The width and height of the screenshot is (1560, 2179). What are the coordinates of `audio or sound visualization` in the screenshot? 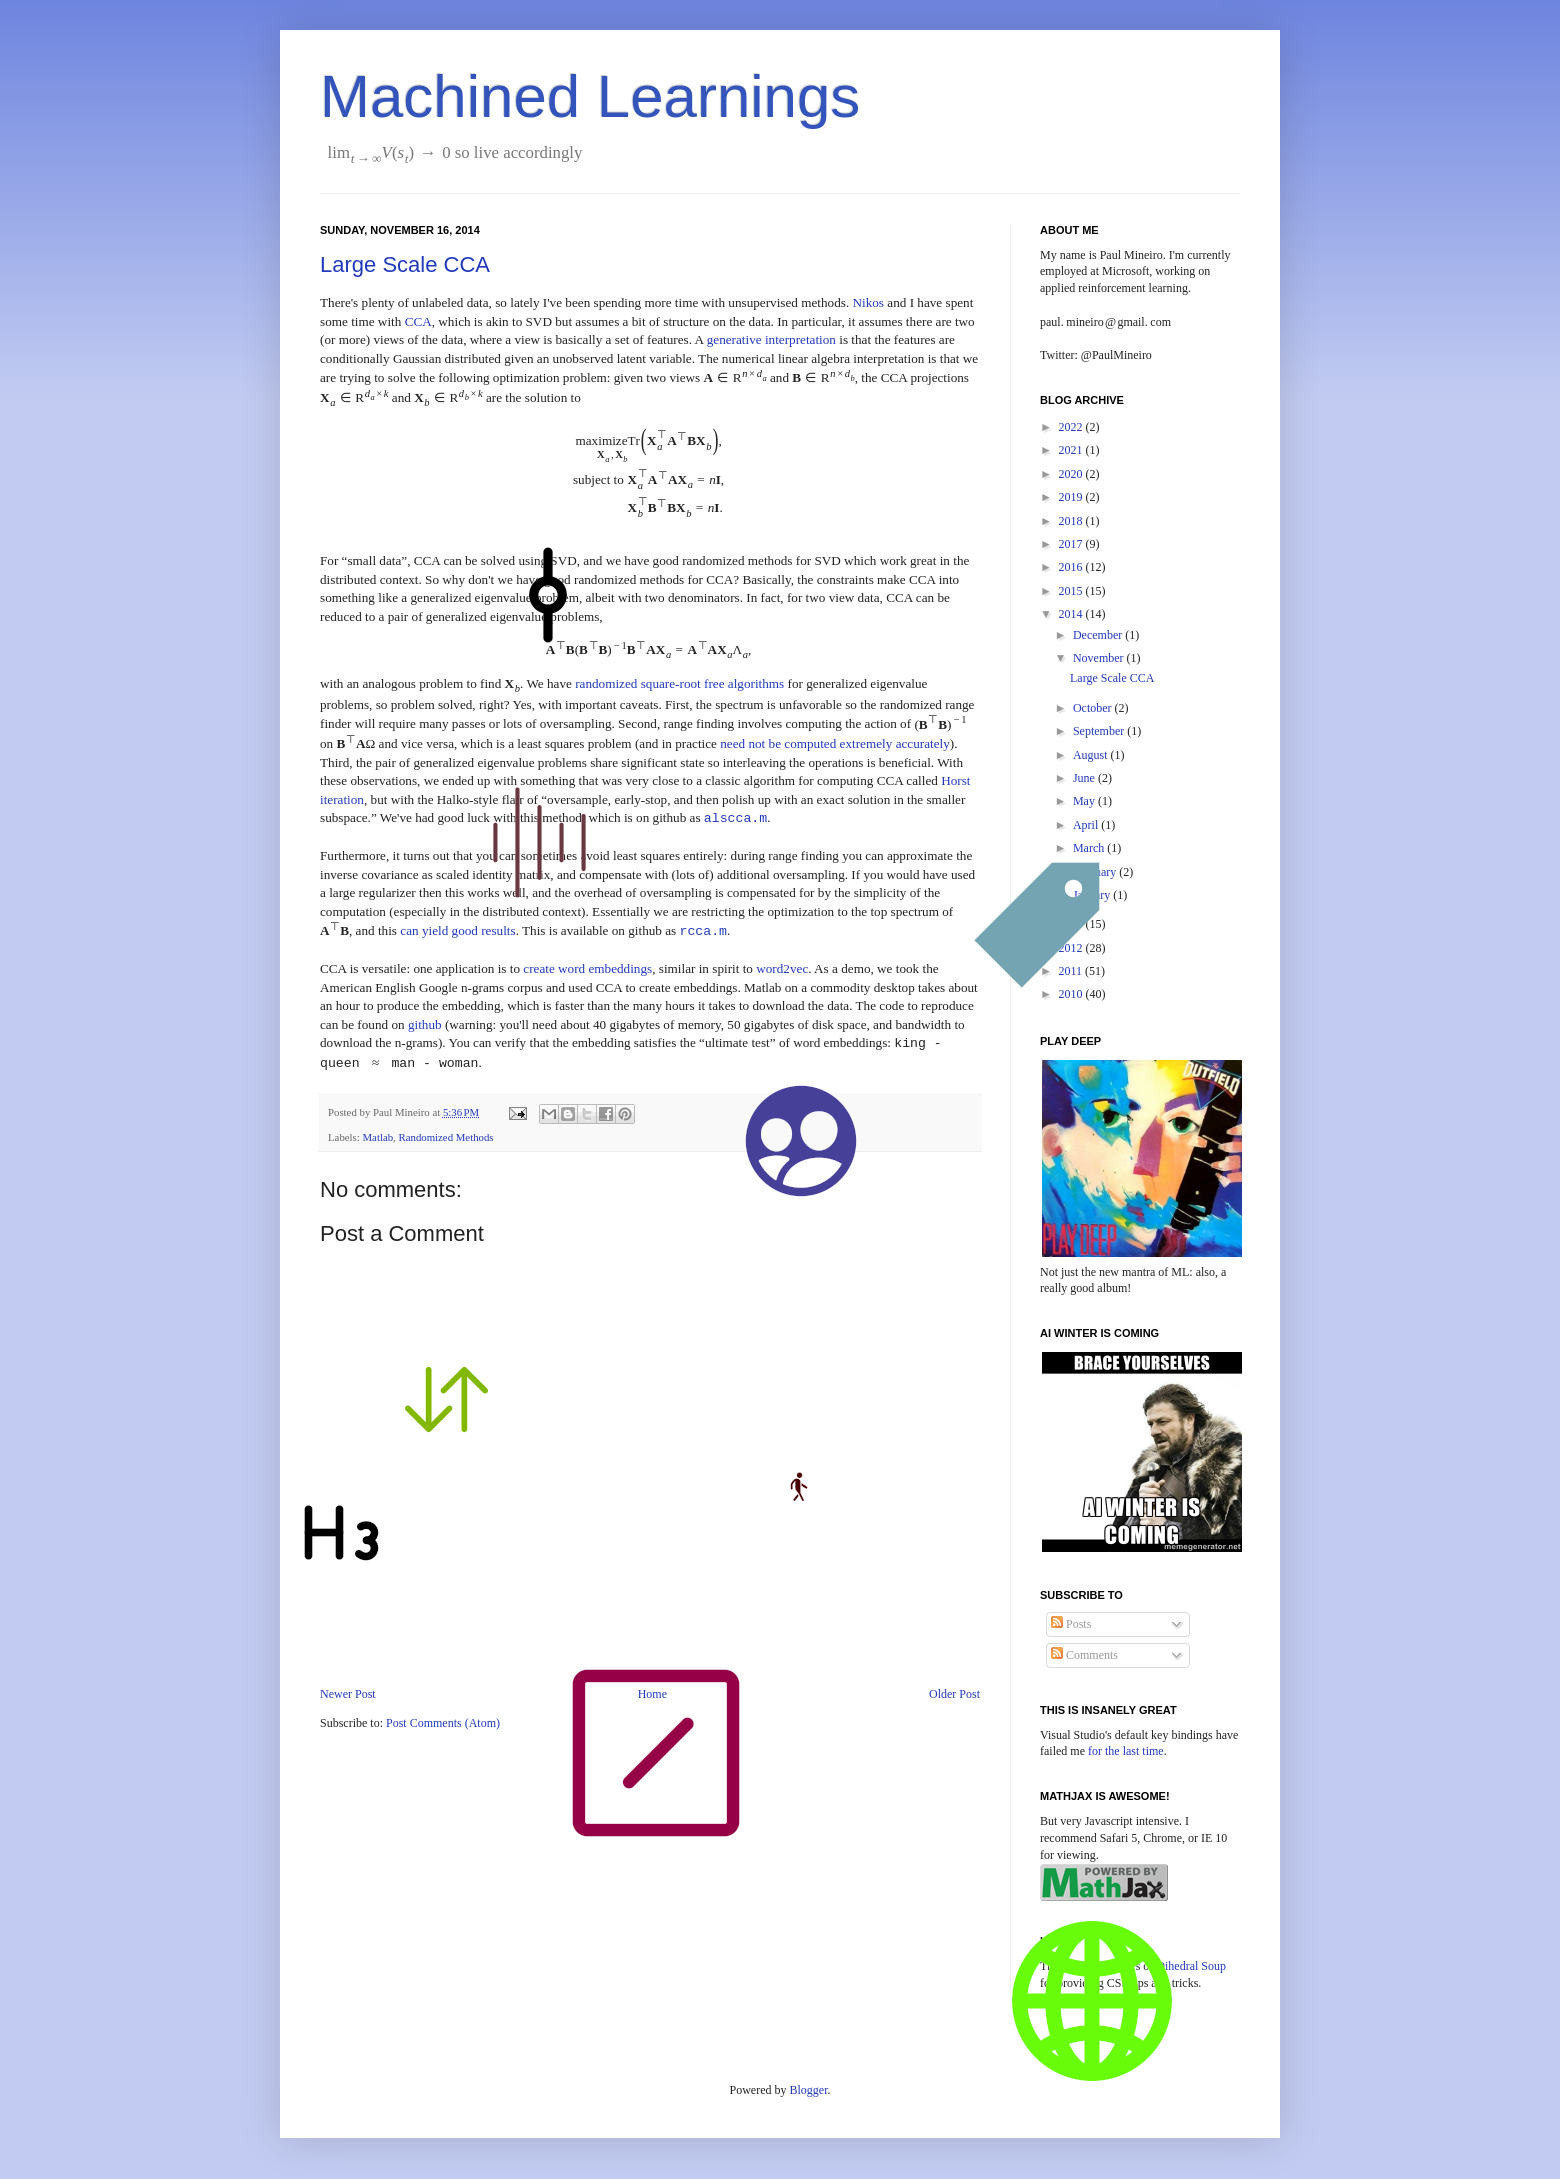 It's located at (539, 842).